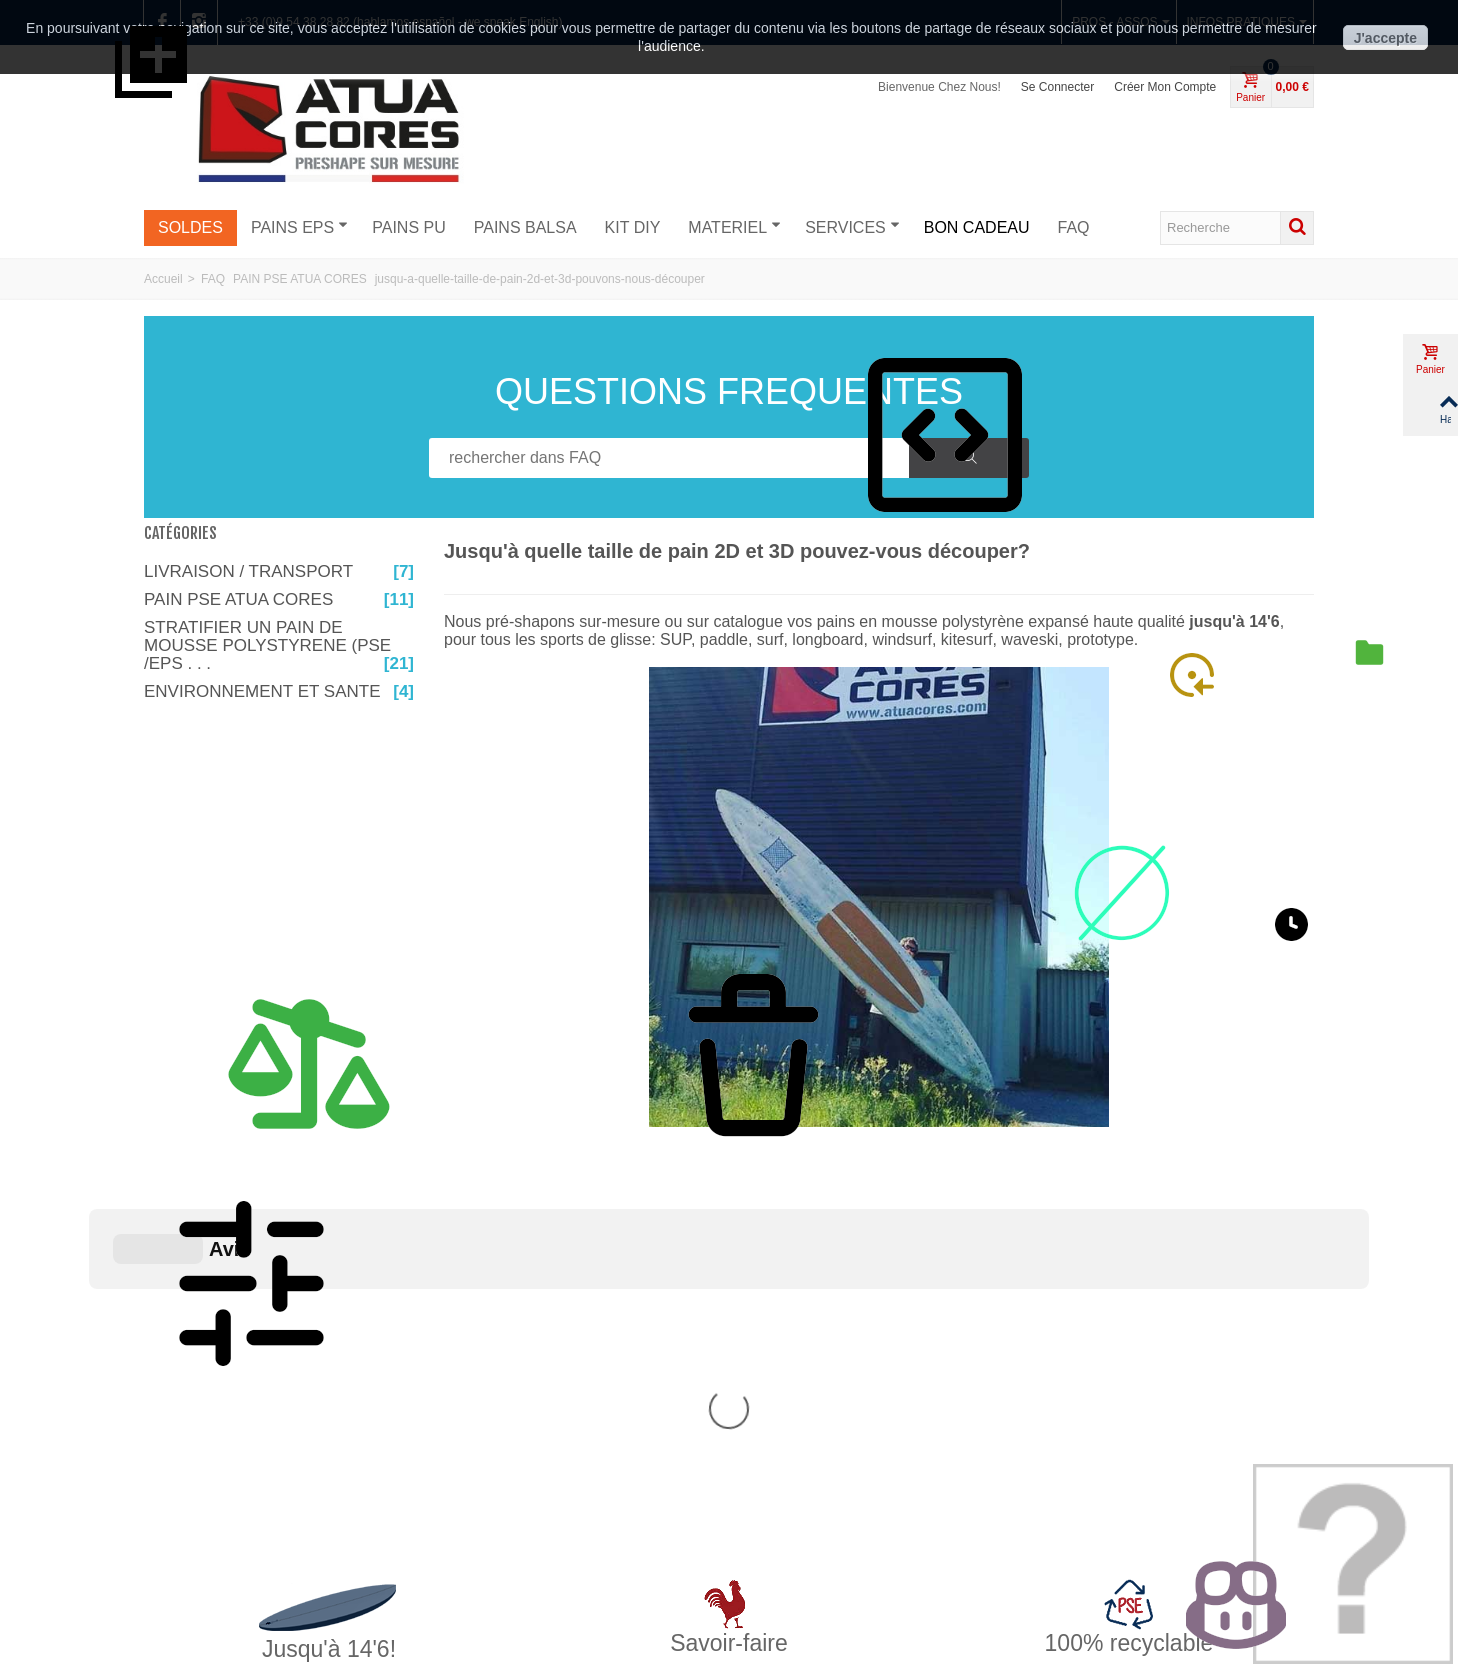 This screenshot has height=1669, width=1458. Describe the element at coordinates (1192, 675) in the screenshot. I see `indicates an issue is tracked by another item` at that location.